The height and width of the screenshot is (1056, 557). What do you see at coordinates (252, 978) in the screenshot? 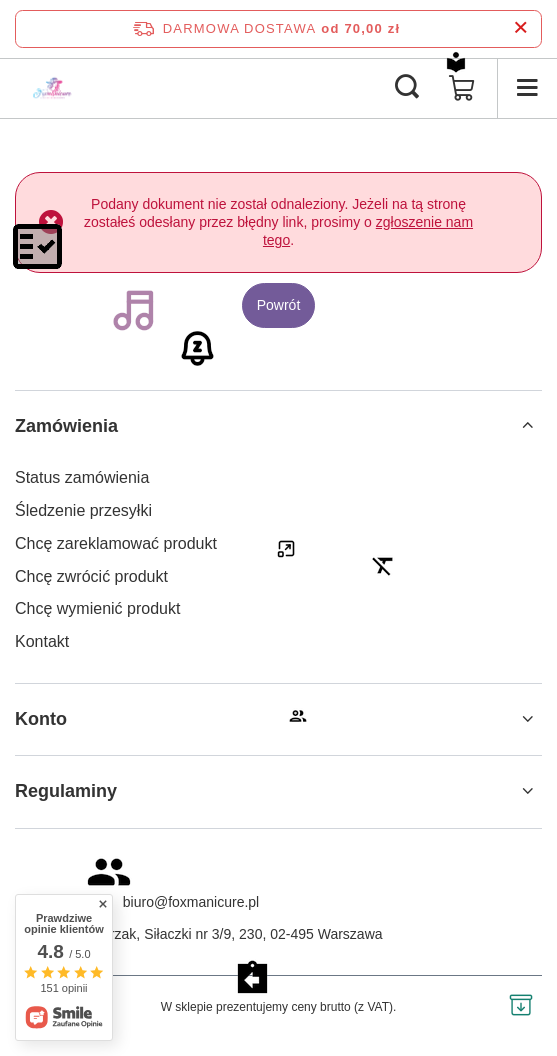
I see `return or send back an assignment` at bounding box center [252, 978].